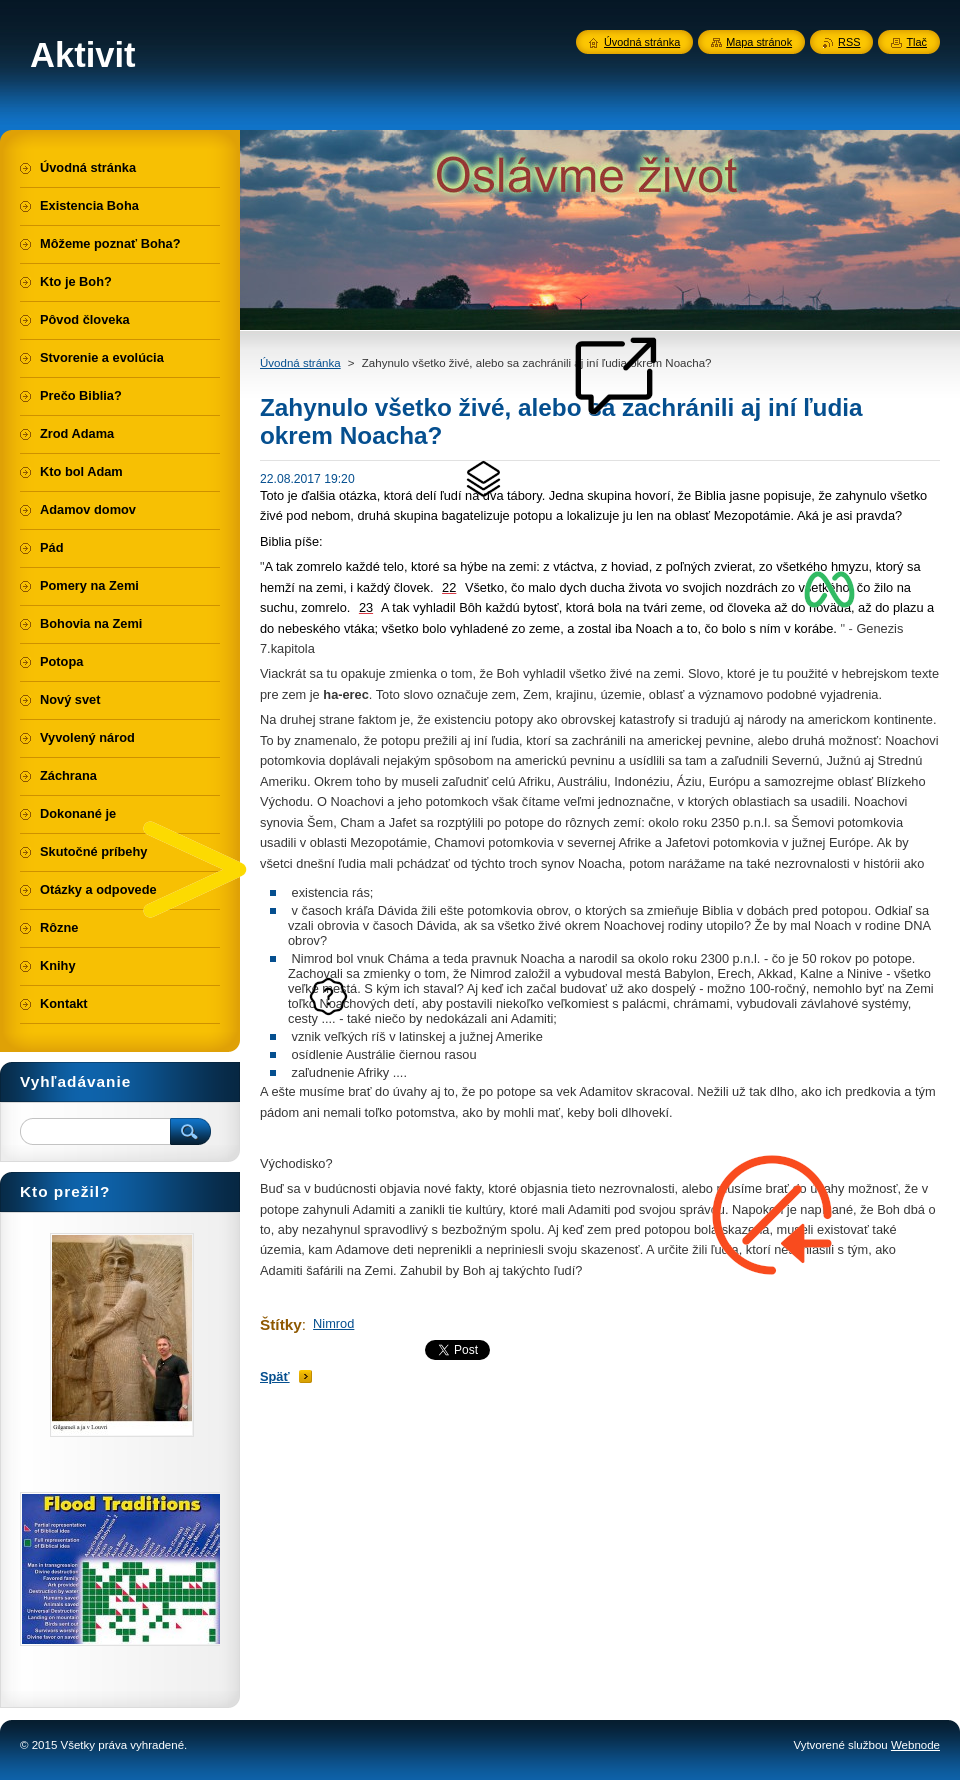 This screenshot has height=1780, width=960. What do you see at coordinates (328, 996) in the screenshot?
I see `indicates unverified status or identity` at bounding box center [328, 996].